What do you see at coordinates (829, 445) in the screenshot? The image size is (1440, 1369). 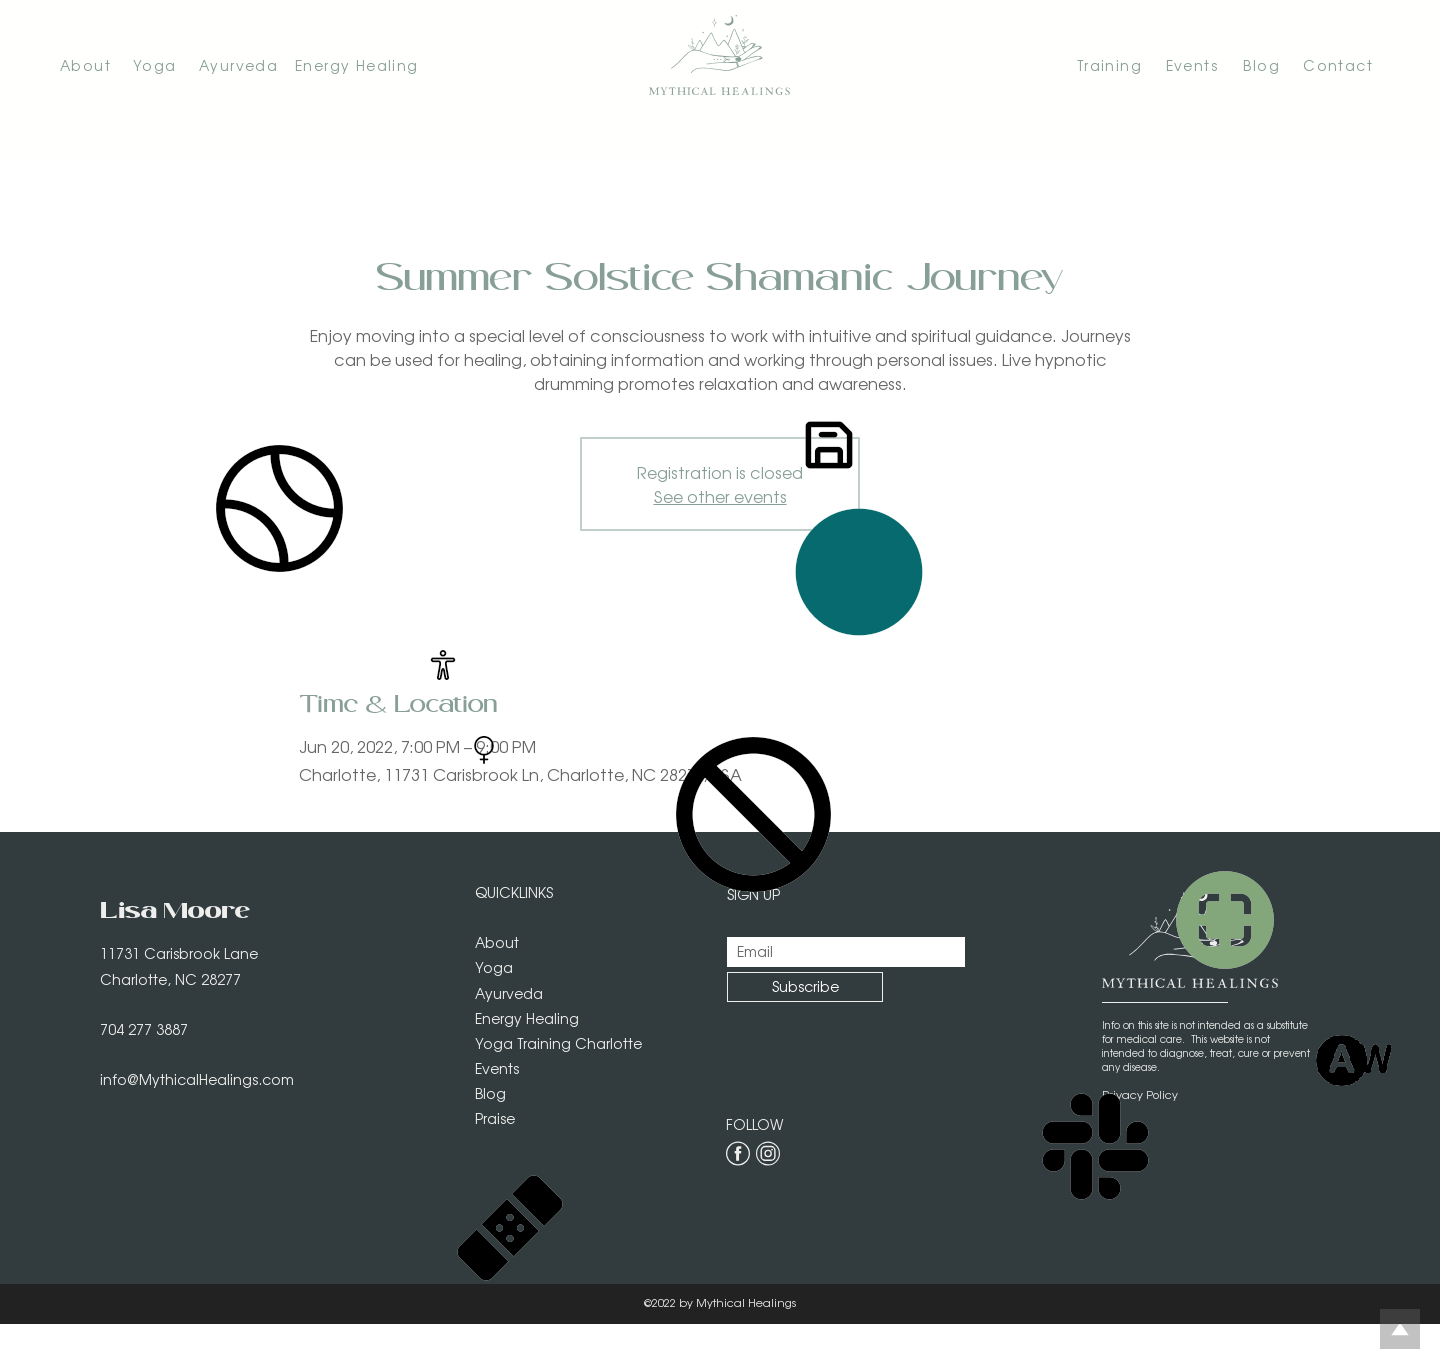 I see `save current file or document` at bounding box center [829, 445].